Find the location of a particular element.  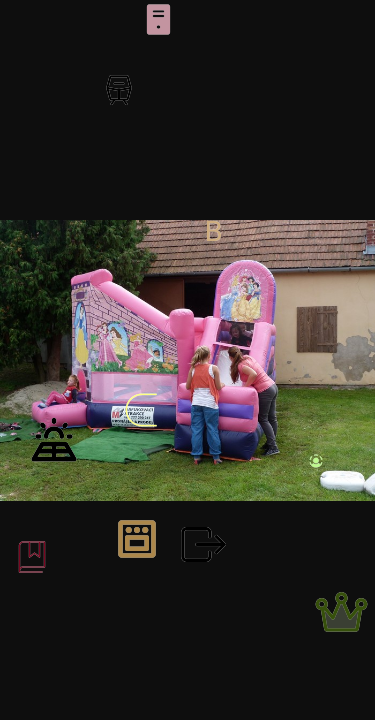

indicates premium or VIP membership status is located at coordinates (341, 614).